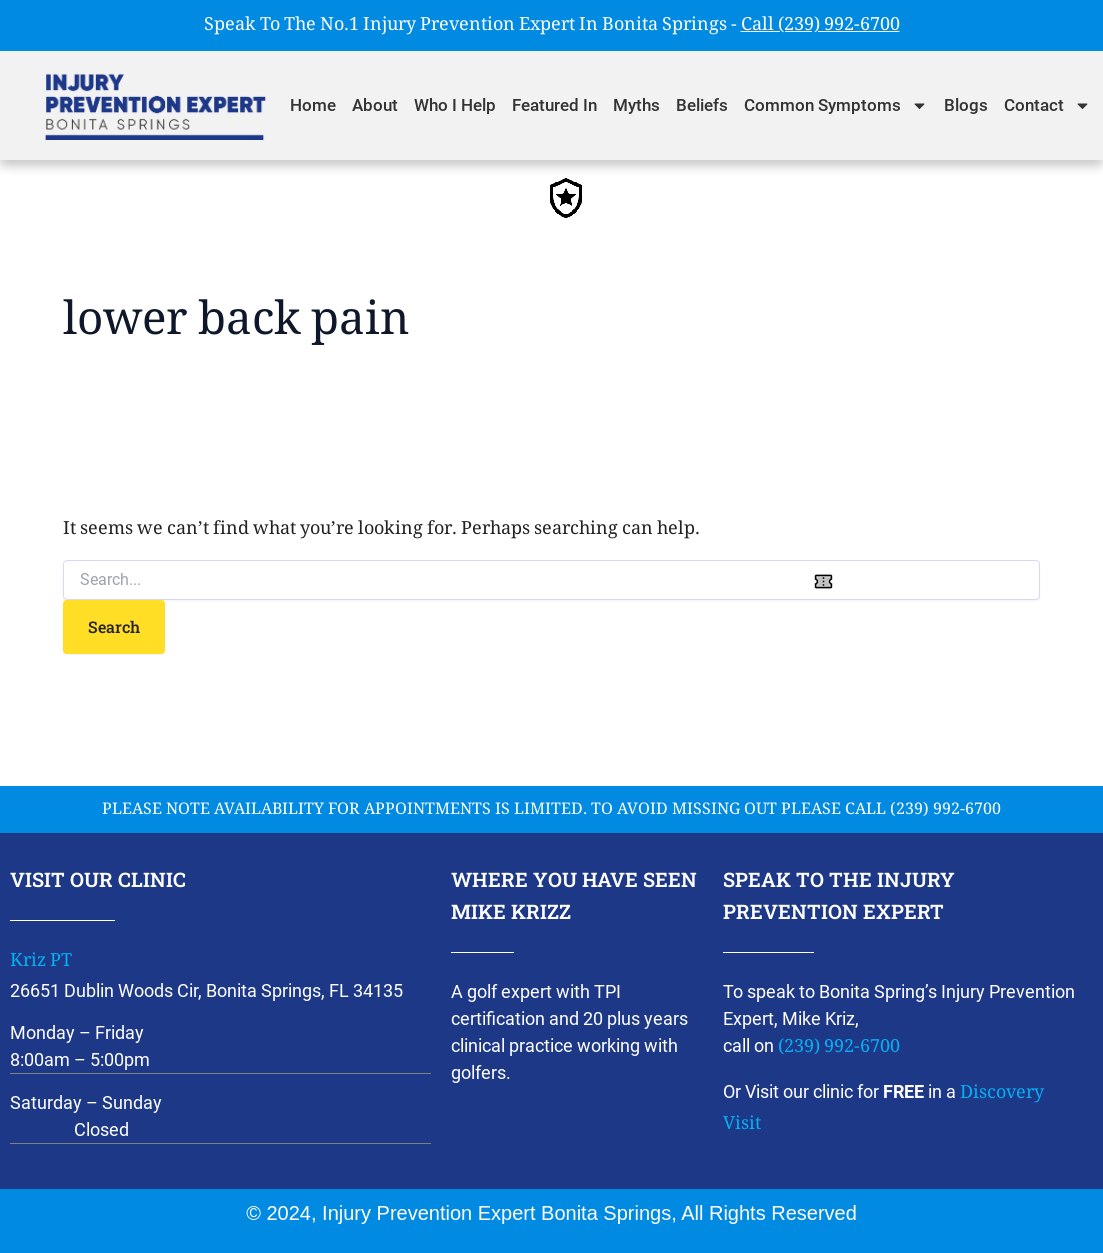  Describe the element at coordinates (566, 198) in the screenshot. I see `contact local police or emergency services` at that location.